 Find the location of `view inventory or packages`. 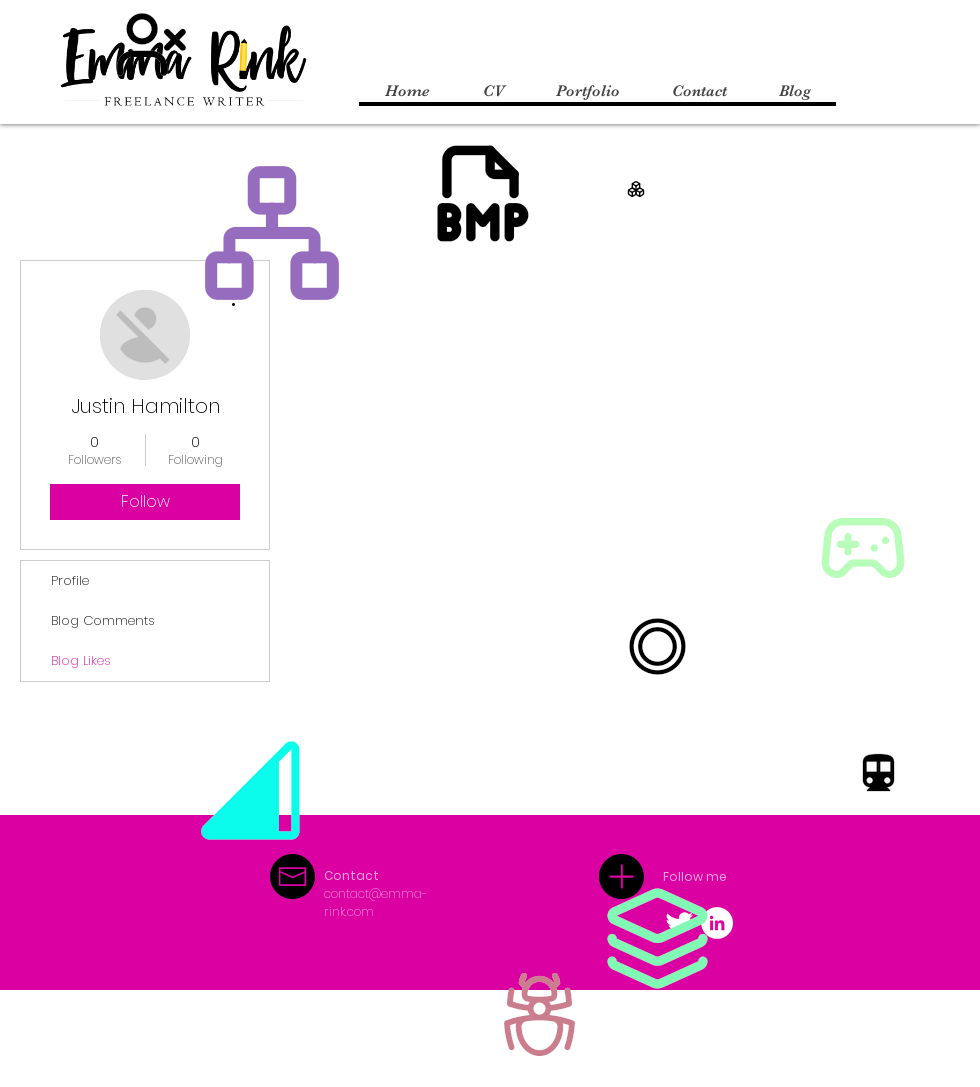

view inventory or packages is located at coordinates (636, 189).